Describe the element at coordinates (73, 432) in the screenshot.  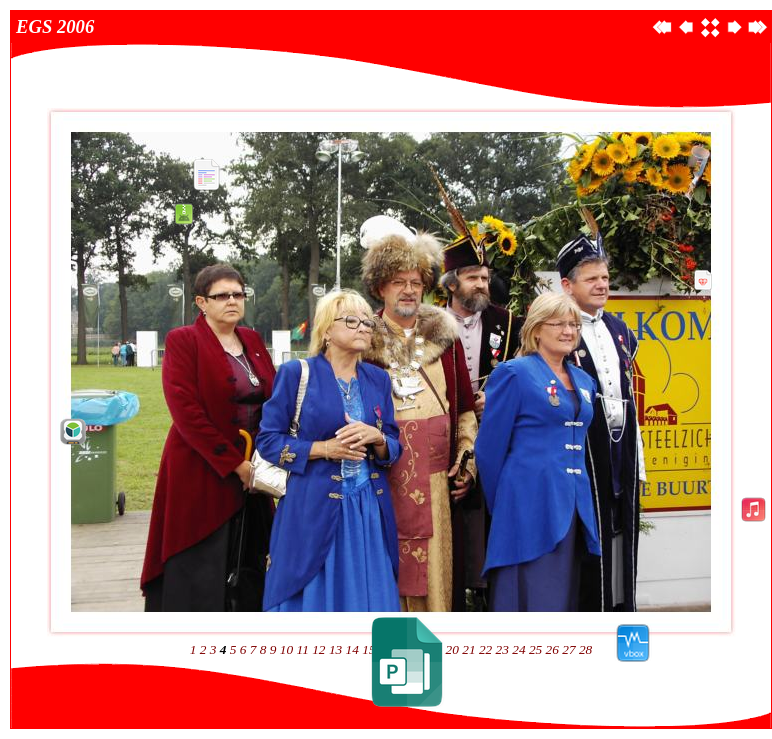
I see `open disk partitioning utility` at that location.